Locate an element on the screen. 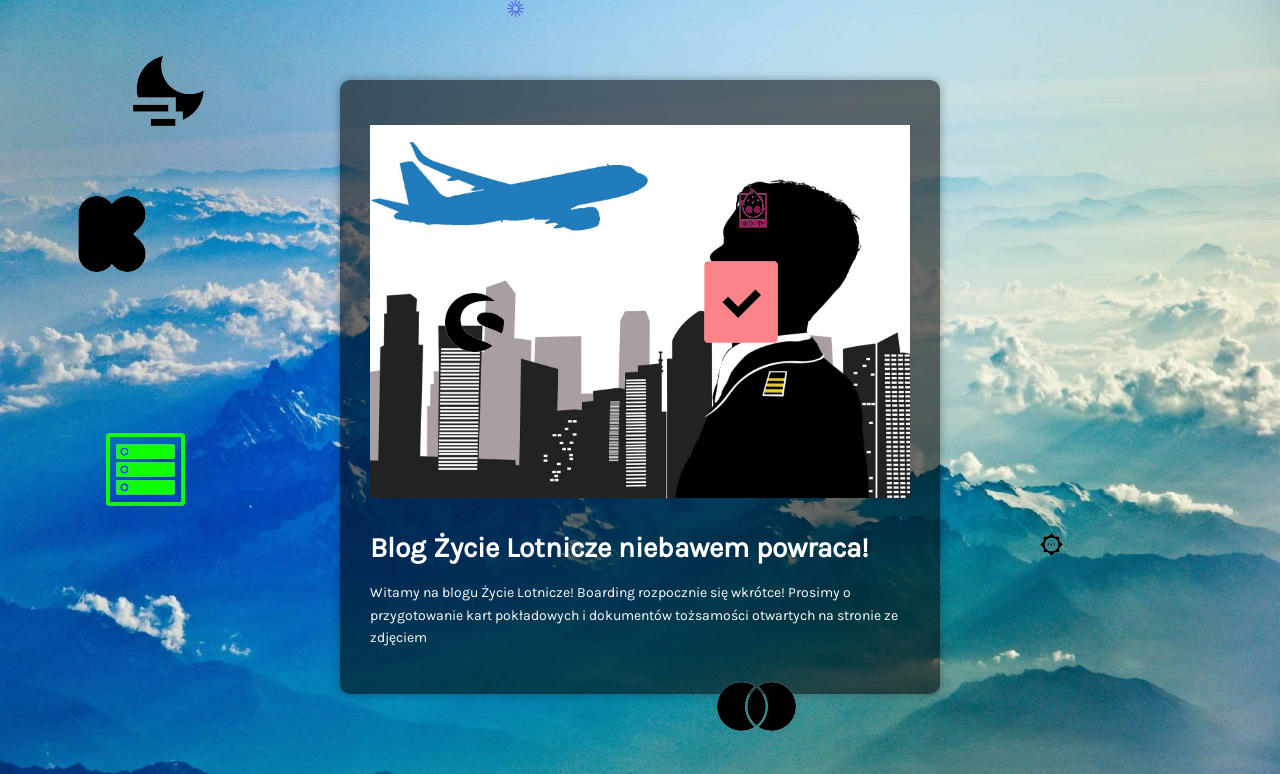 This screenshot has width=1280, height=774. openmediavault network-attached storage application is located at coordinates (145, 469).